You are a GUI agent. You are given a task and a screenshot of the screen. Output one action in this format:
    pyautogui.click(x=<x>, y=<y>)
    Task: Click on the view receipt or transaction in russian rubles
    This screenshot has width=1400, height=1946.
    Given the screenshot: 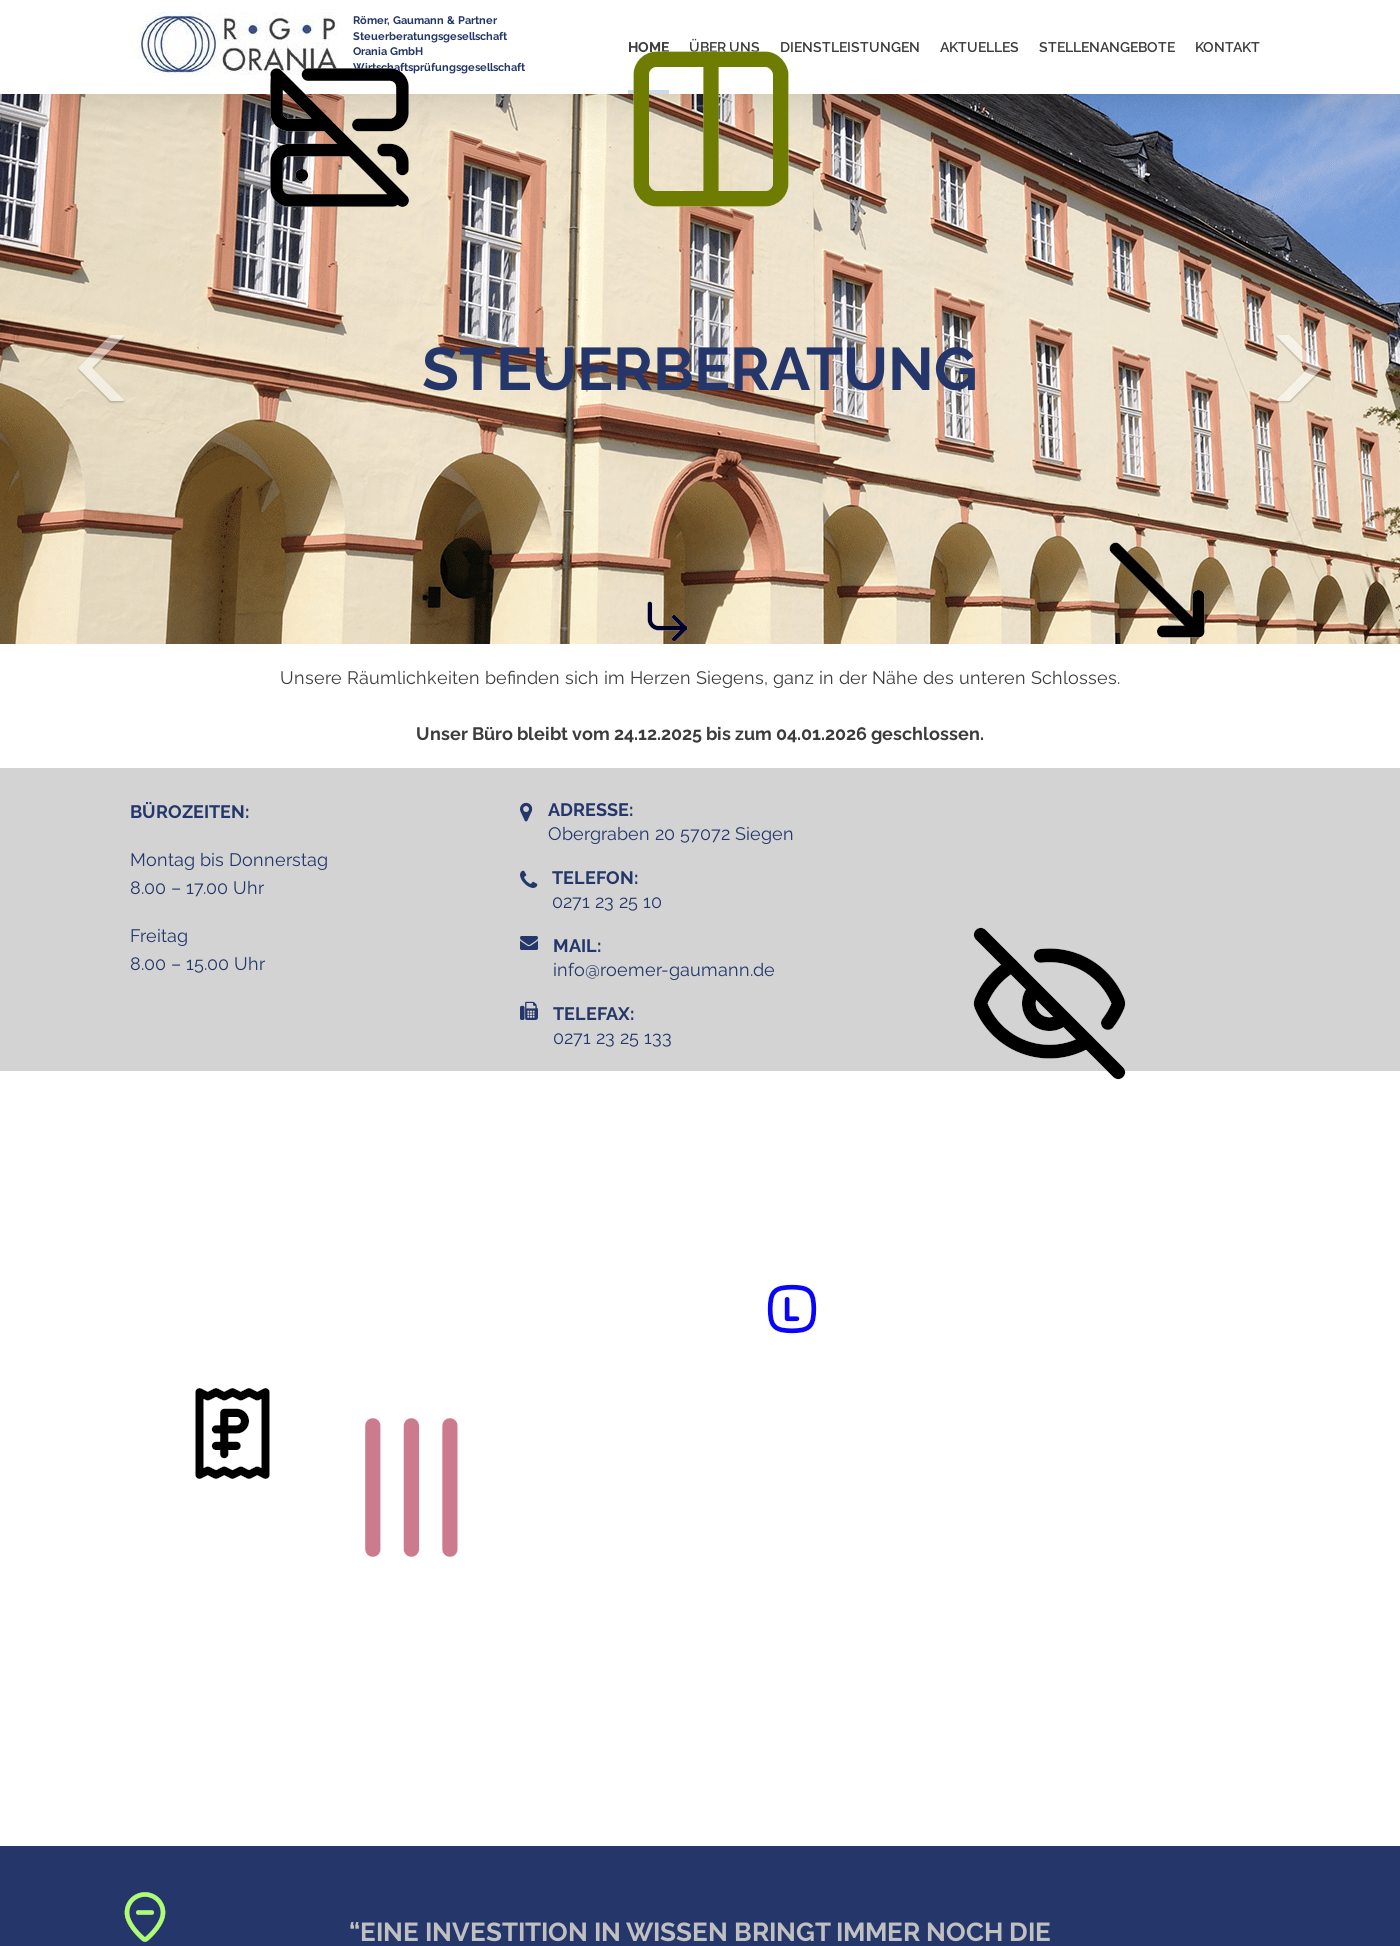 What is the action you would take?
    pyautogui.click(x=232, y=1433)
    